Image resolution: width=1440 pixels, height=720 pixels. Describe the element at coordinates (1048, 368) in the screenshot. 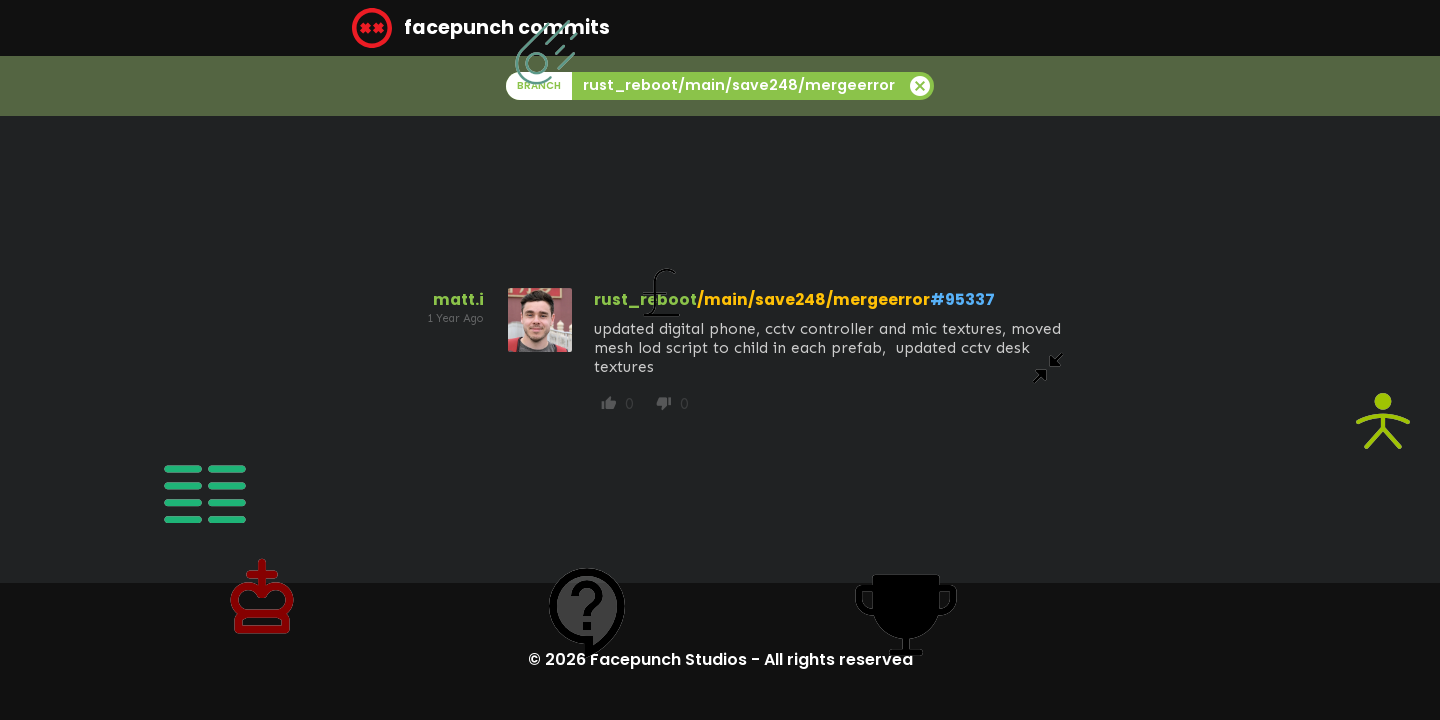

I see `minimize or collapse content` at that location.